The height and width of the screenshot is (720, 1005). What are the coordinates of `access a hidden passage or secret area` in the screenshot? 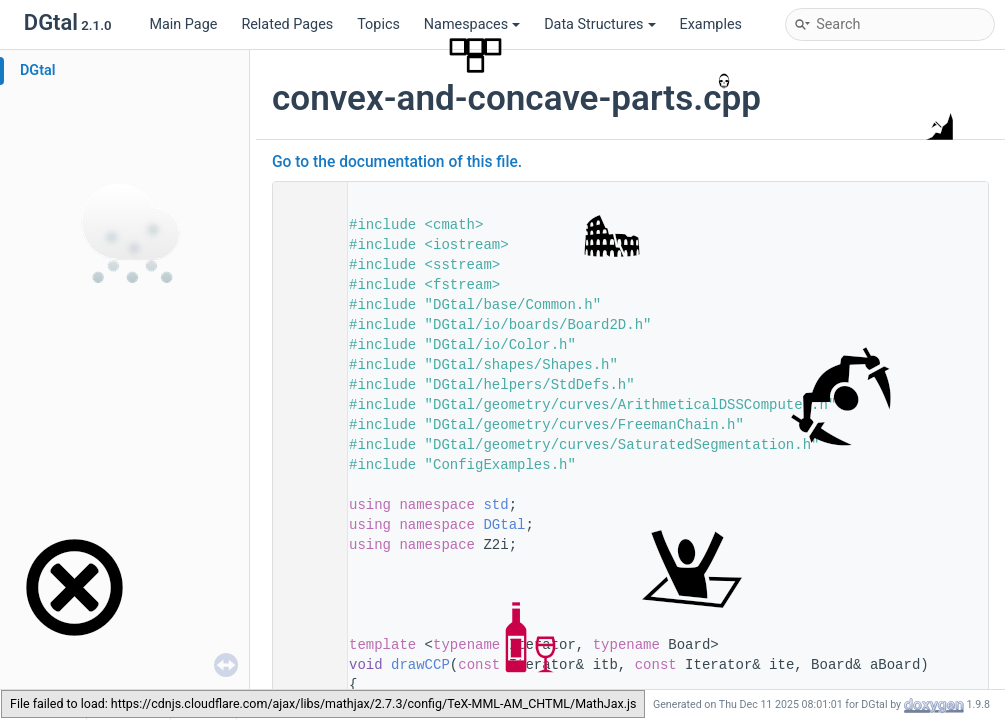 It's located at (692, 569).